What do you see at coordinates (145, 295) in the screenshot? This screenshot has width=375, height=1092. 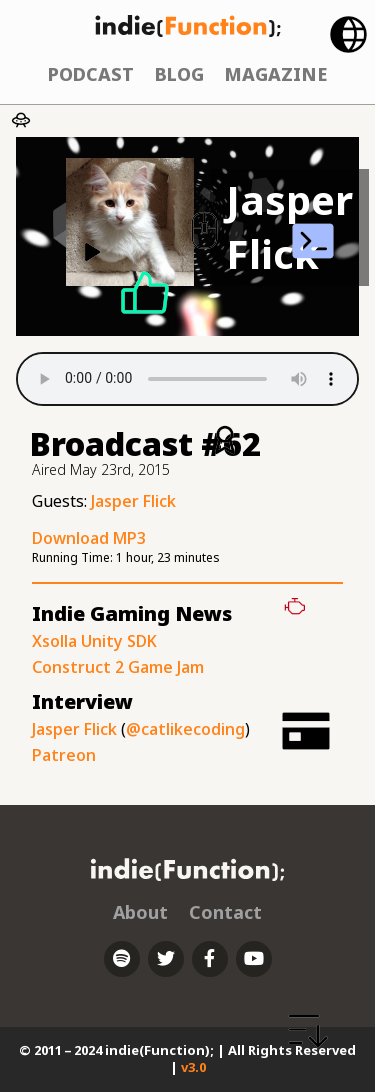 I see `like or approve content` at bounding box center [145, 295].